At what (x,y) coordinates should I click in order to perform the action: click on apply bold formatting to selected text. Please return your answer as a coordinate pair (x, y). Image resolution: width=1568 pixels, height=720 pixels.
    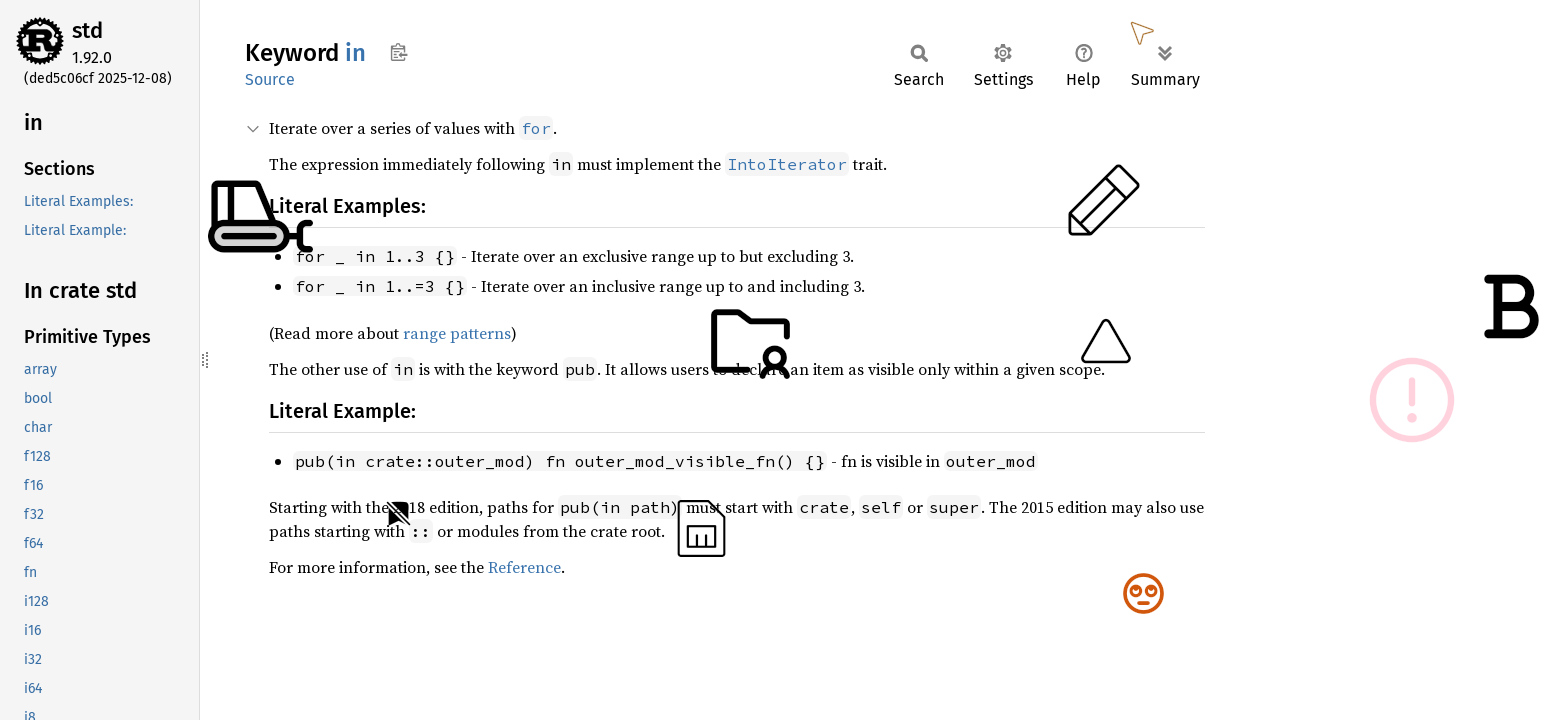
    Looking at the image, I should click on (1511, 306).